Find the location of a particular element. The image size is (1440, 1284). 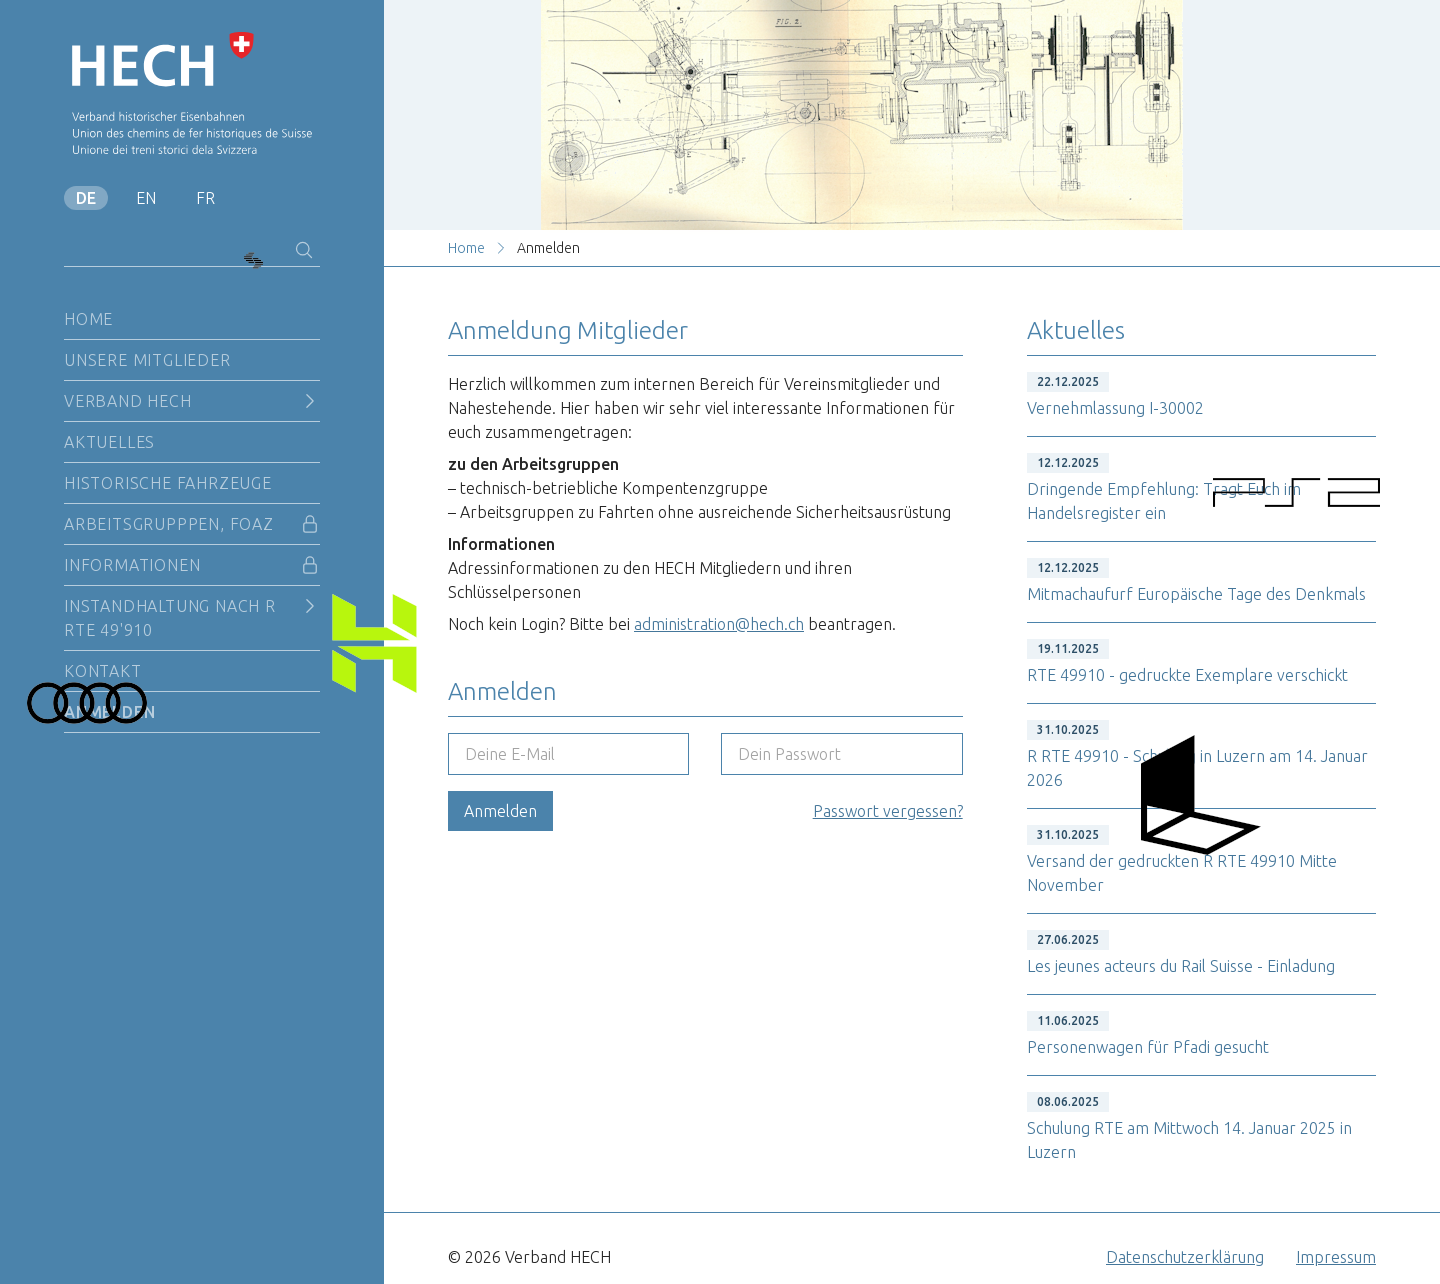

Audi brand or vehicle information is located at coordinates (87, 703).